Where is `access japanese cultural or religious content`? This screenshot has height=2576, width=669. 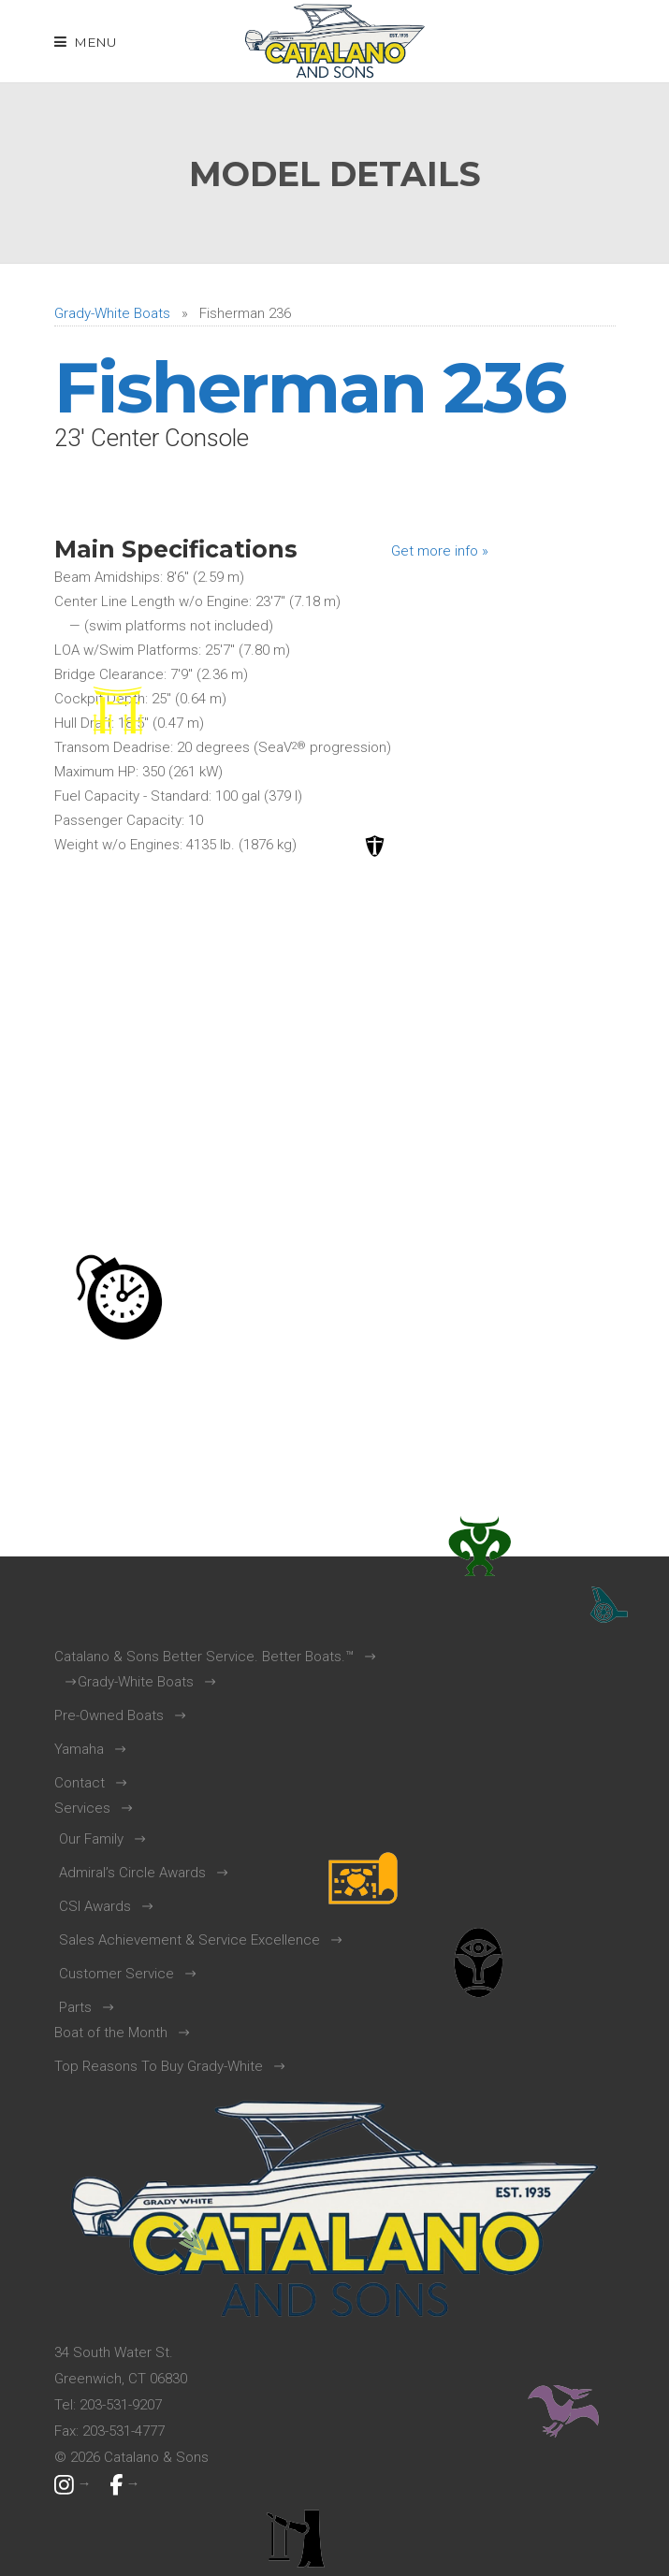
access japanese cultural or religious content is located at coordinates (118, 709).